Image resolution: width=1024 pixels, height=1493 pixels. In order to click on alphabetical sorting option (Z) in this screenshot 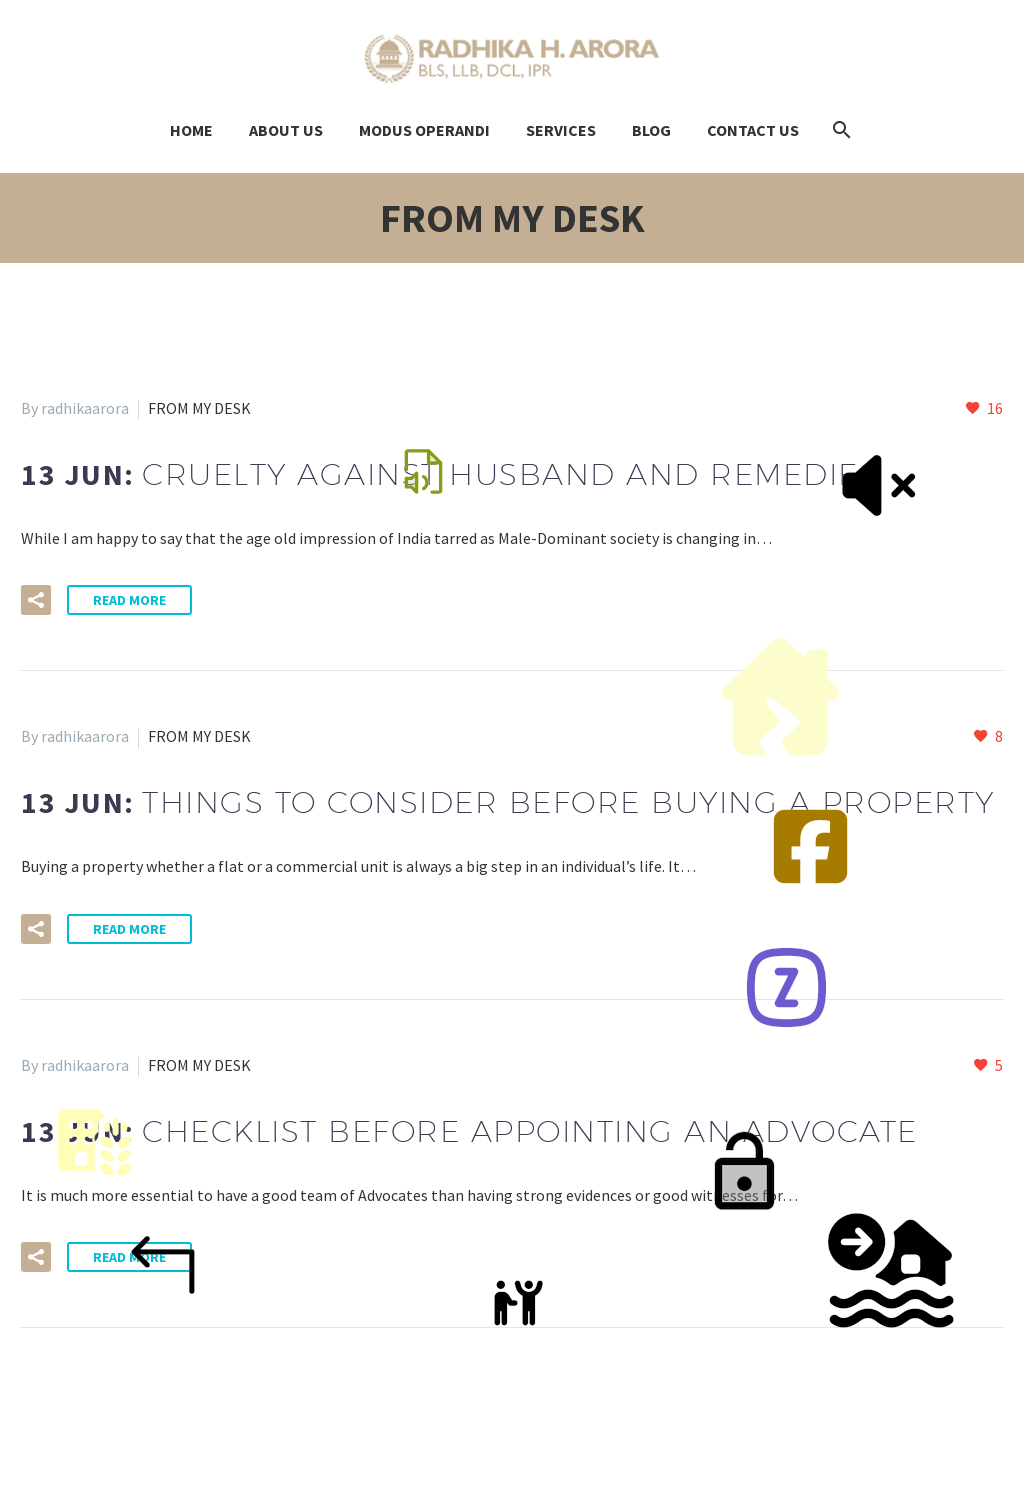, I will do `click(786, 987)`.